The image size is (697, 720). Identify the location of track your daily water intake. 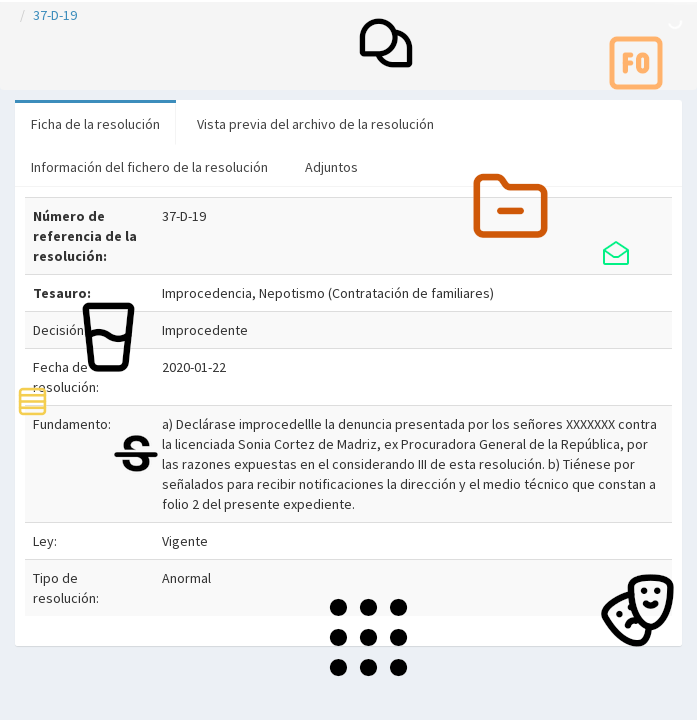
(108, 335).